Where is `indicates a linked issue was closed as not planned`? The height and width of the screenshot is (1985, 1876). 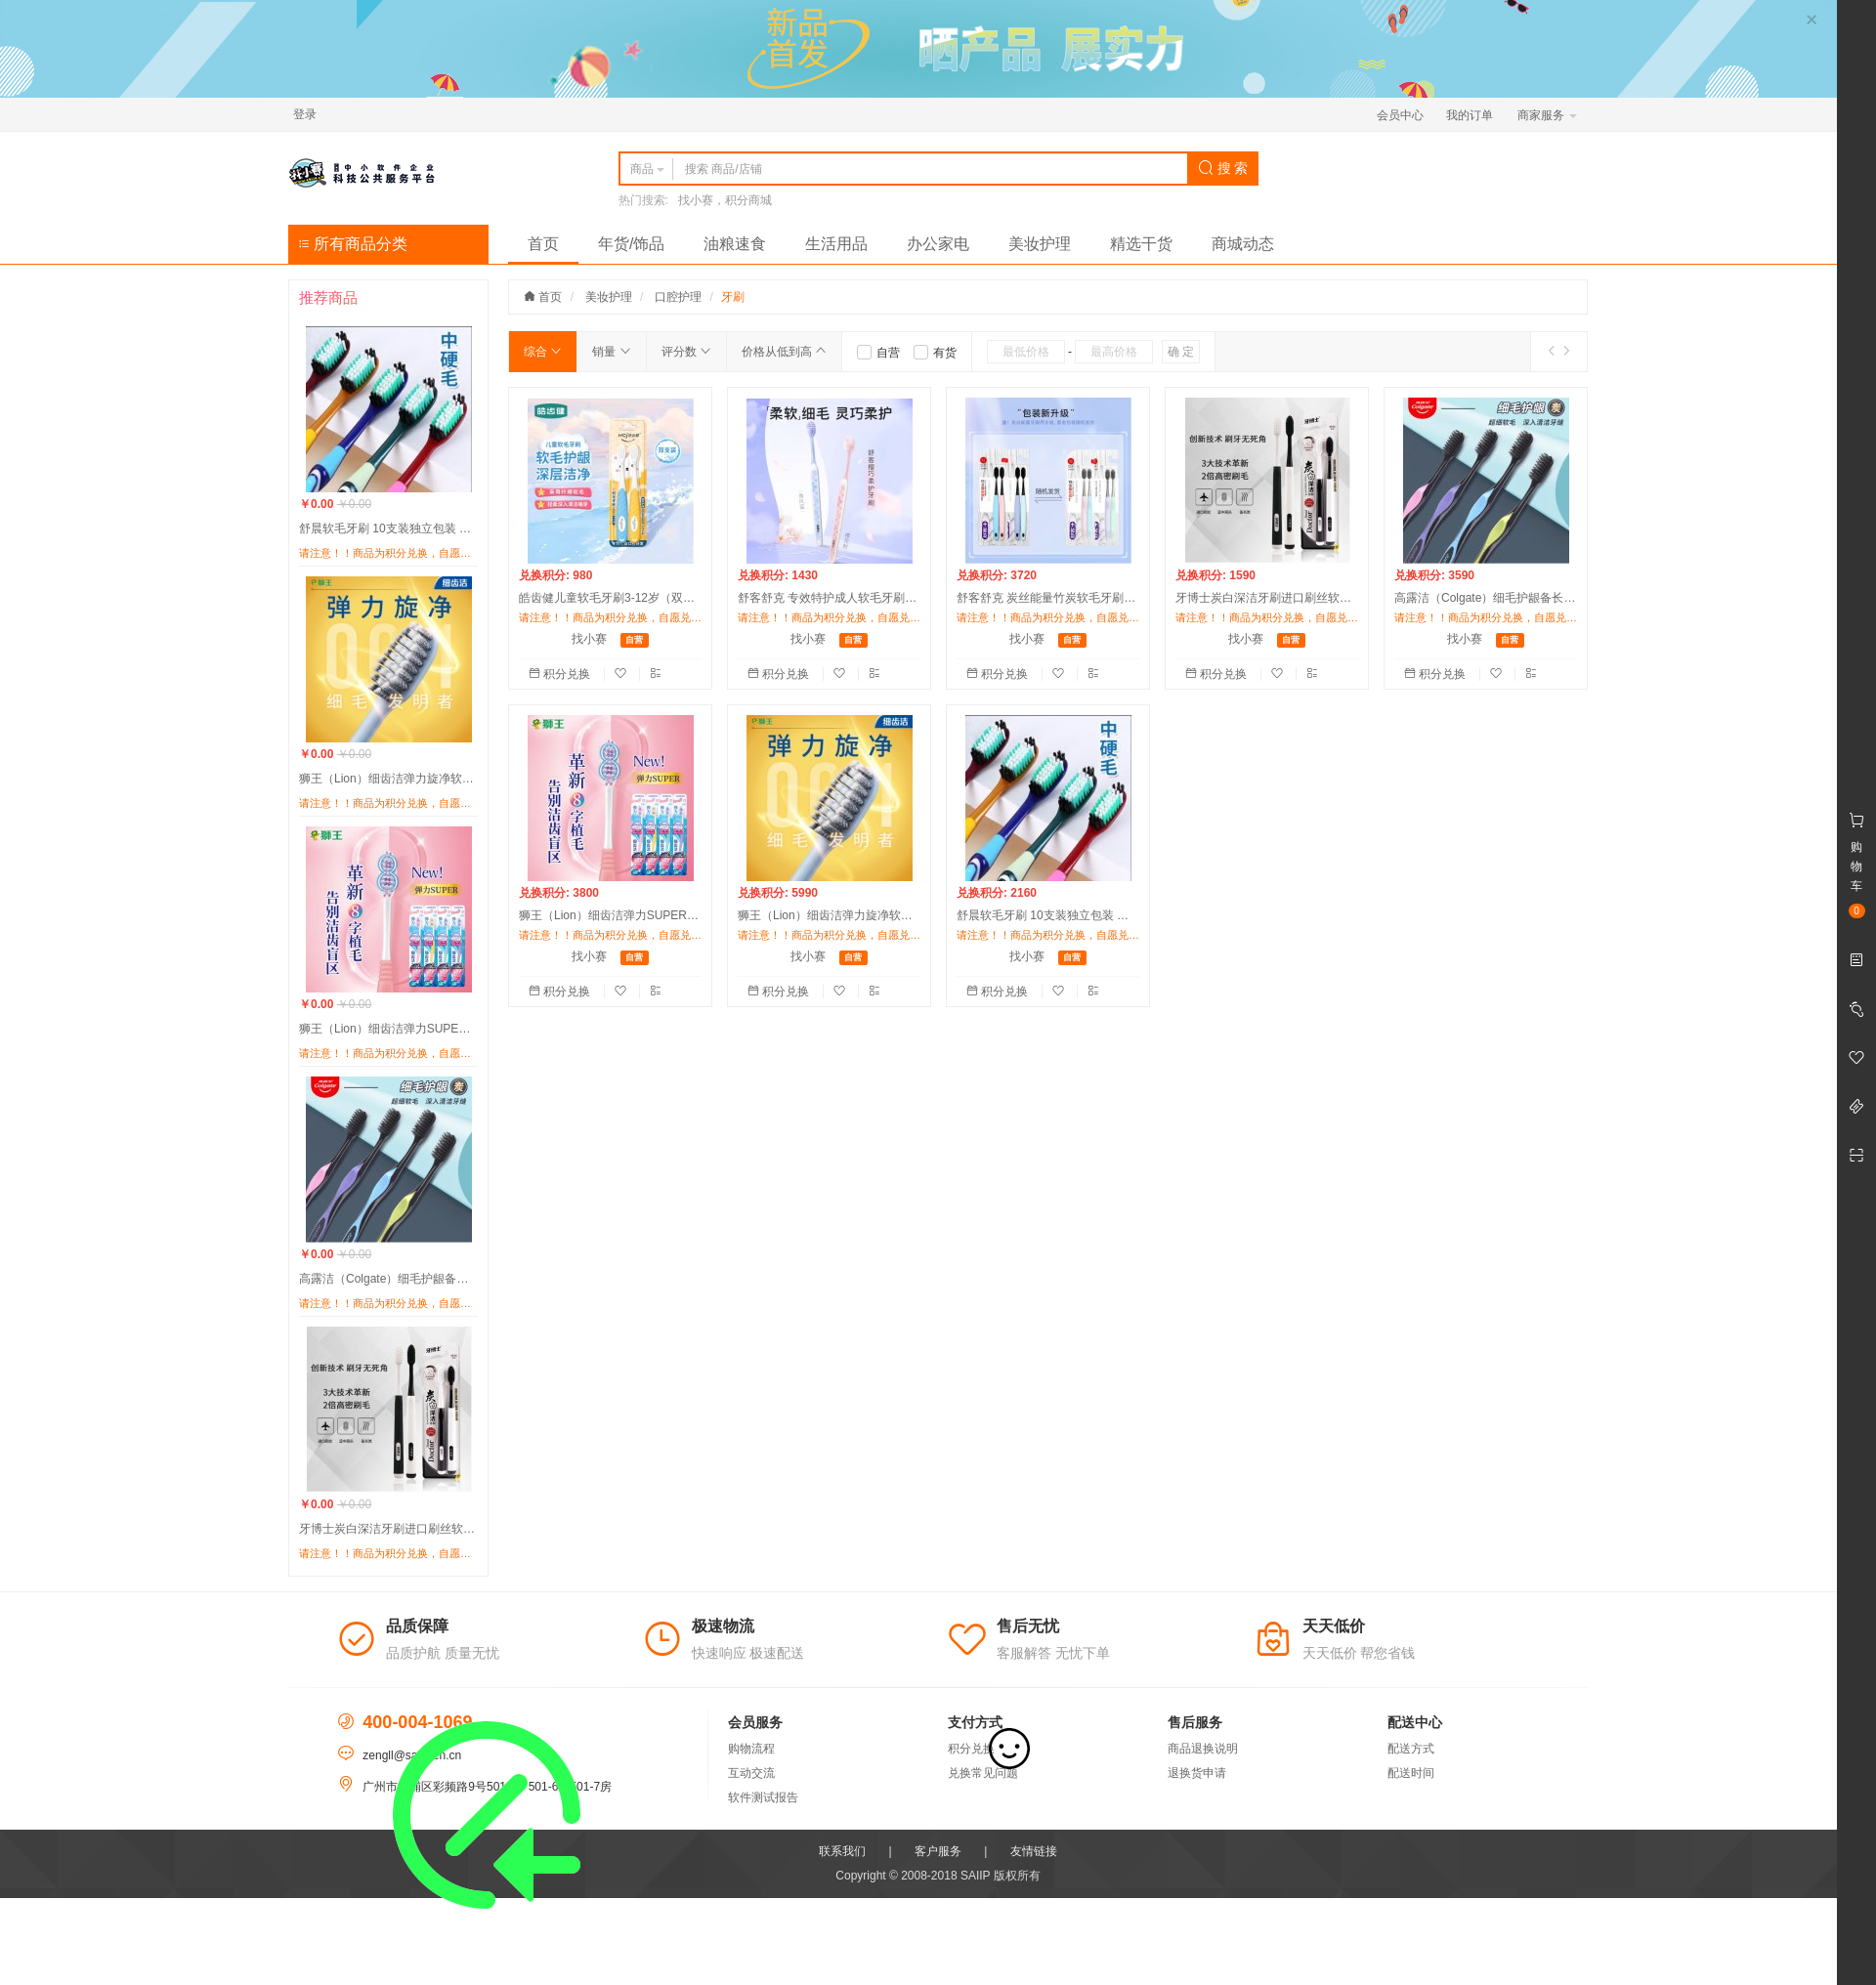
indicates a linked issue was closed as not planned is located at coordinates (487, 1815).